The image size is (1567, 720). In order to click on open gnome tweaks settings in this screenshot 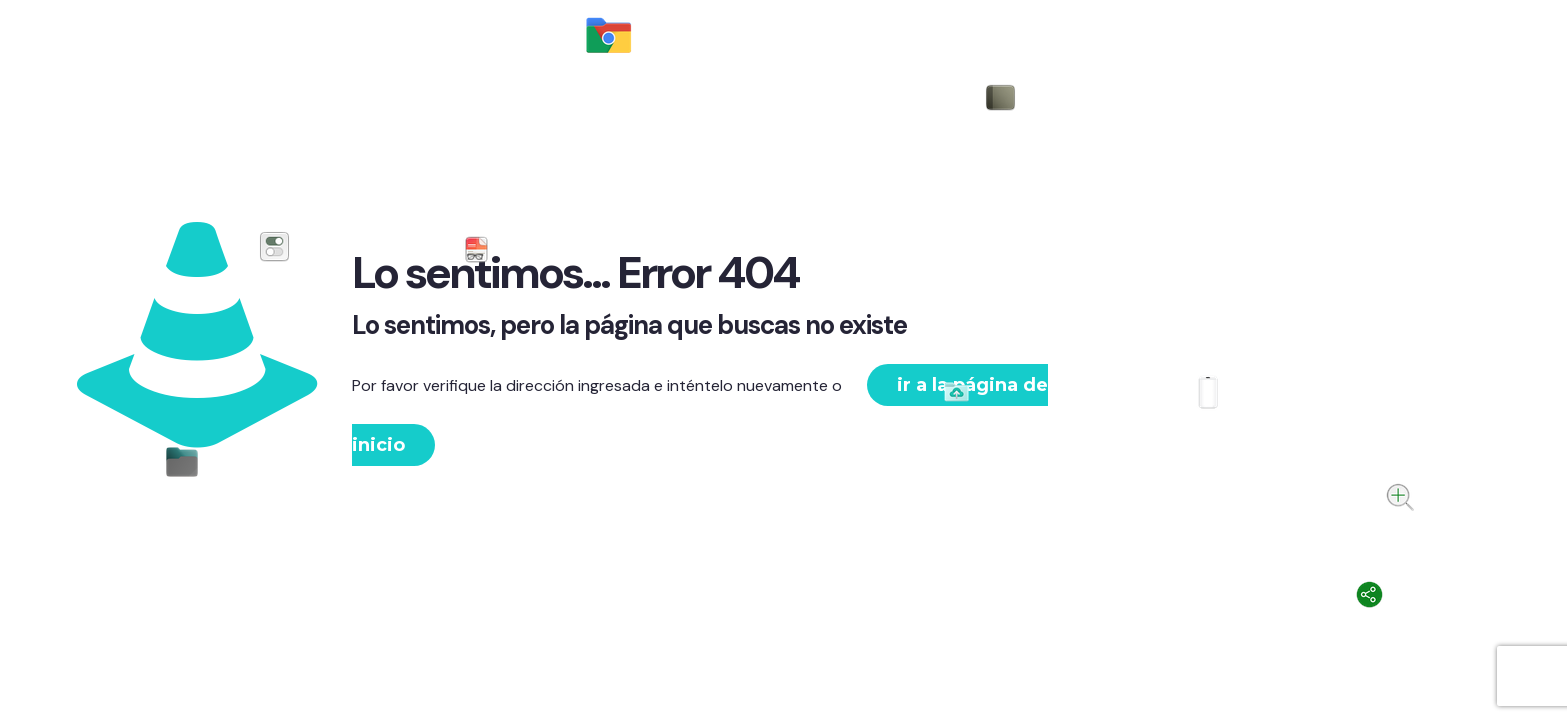, I will do `click(274, 246)`.